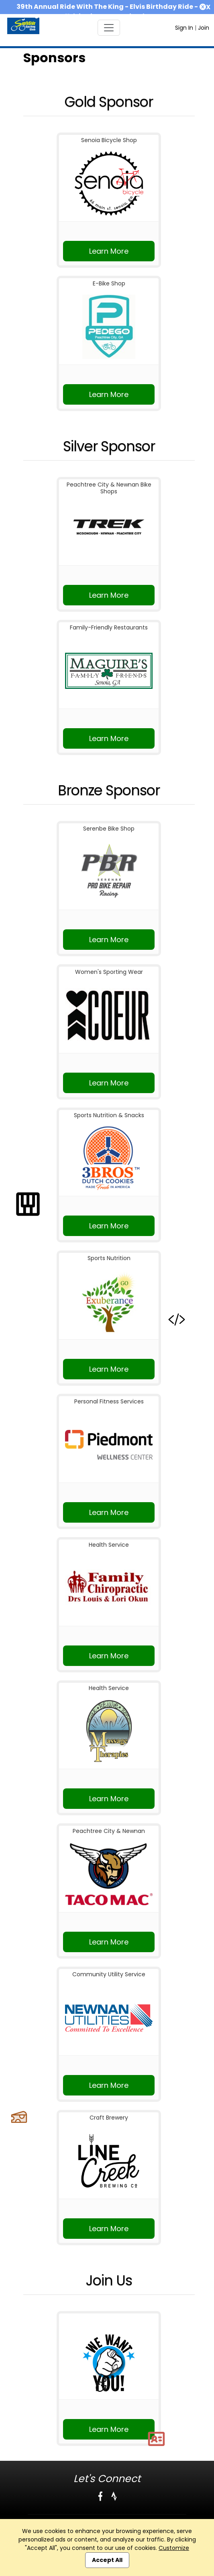 This screenshot has height=2576, width=214. What do you see at coordinates (156, 2439) in the screenshot?
I see `view your profile or account information` at bounding box center [156, 2439].